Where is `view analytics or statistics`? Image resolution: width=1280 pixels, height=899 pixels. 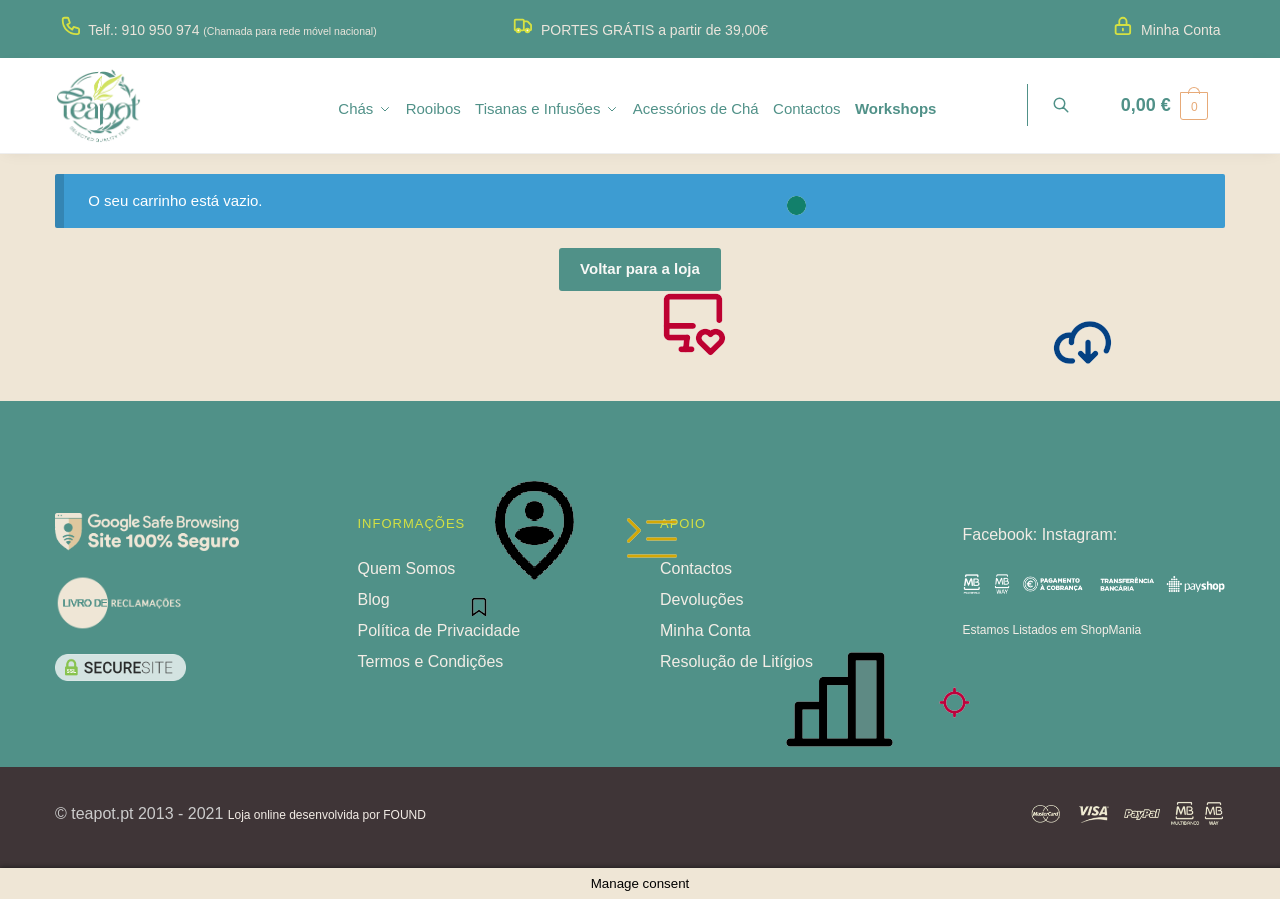 view analytics or statistics is located at coordinates (839, 701).